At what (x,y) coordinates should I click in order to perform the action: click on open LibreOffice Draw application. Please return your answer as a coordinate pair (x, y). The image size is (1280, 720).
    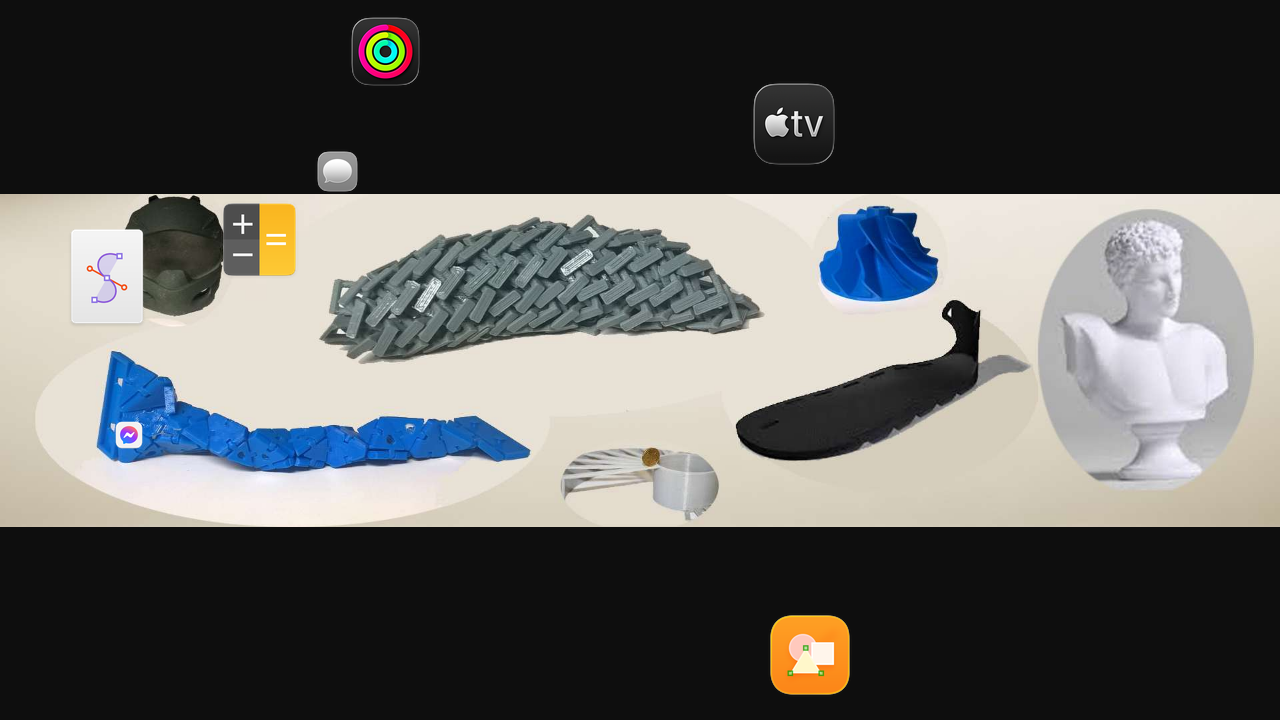
    Looking at the image, I should click on (810, 655).